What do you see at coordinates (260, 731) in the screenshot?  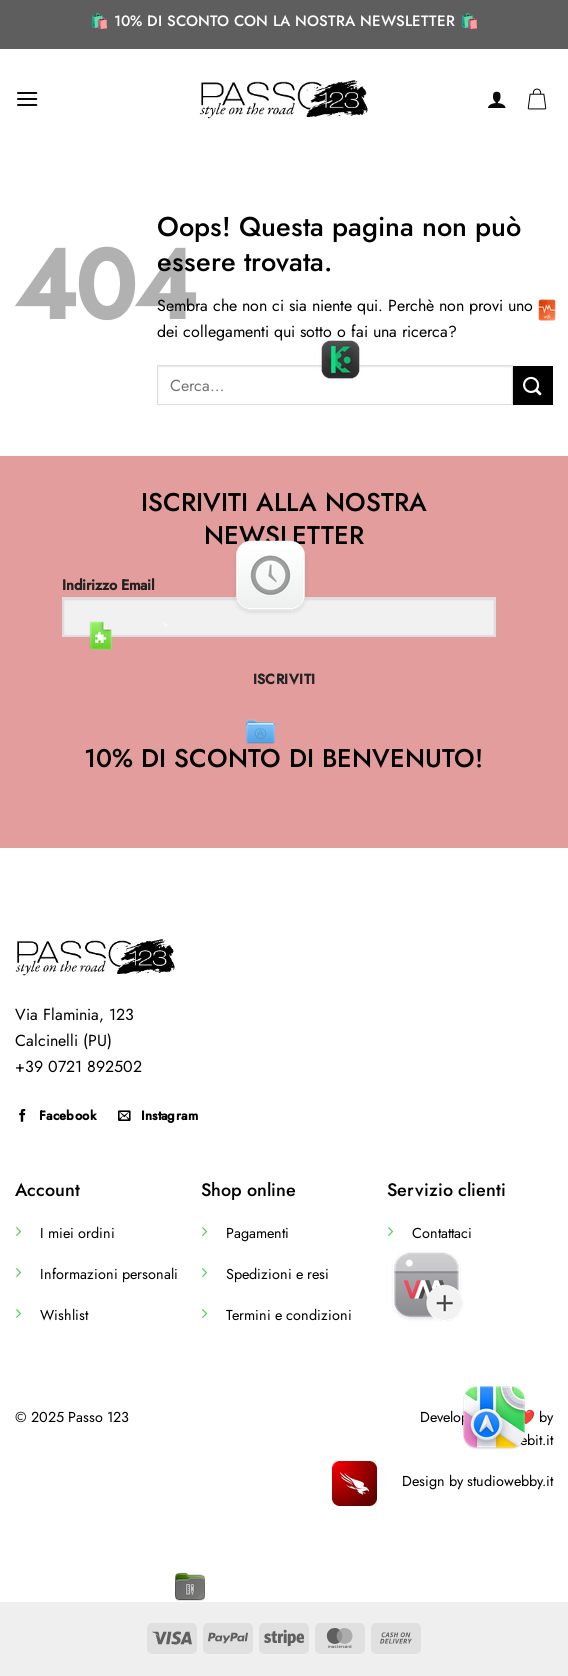 I see `open Arturia software folder` at bounding box center [260, 731].